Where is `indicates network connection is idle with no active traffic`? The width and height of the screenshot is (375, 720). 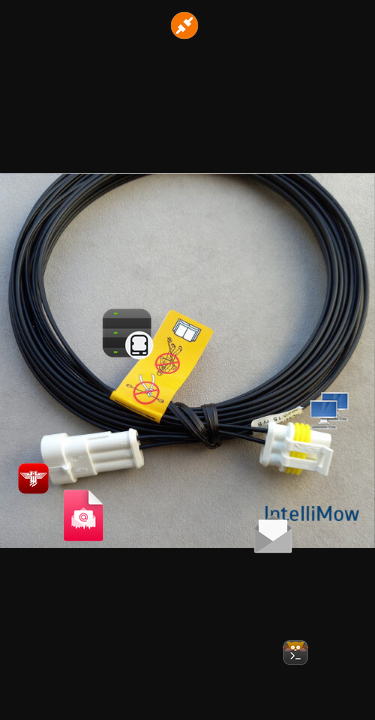
indicates network connection is idle with no active traffic is located at coordinates (329, 411).